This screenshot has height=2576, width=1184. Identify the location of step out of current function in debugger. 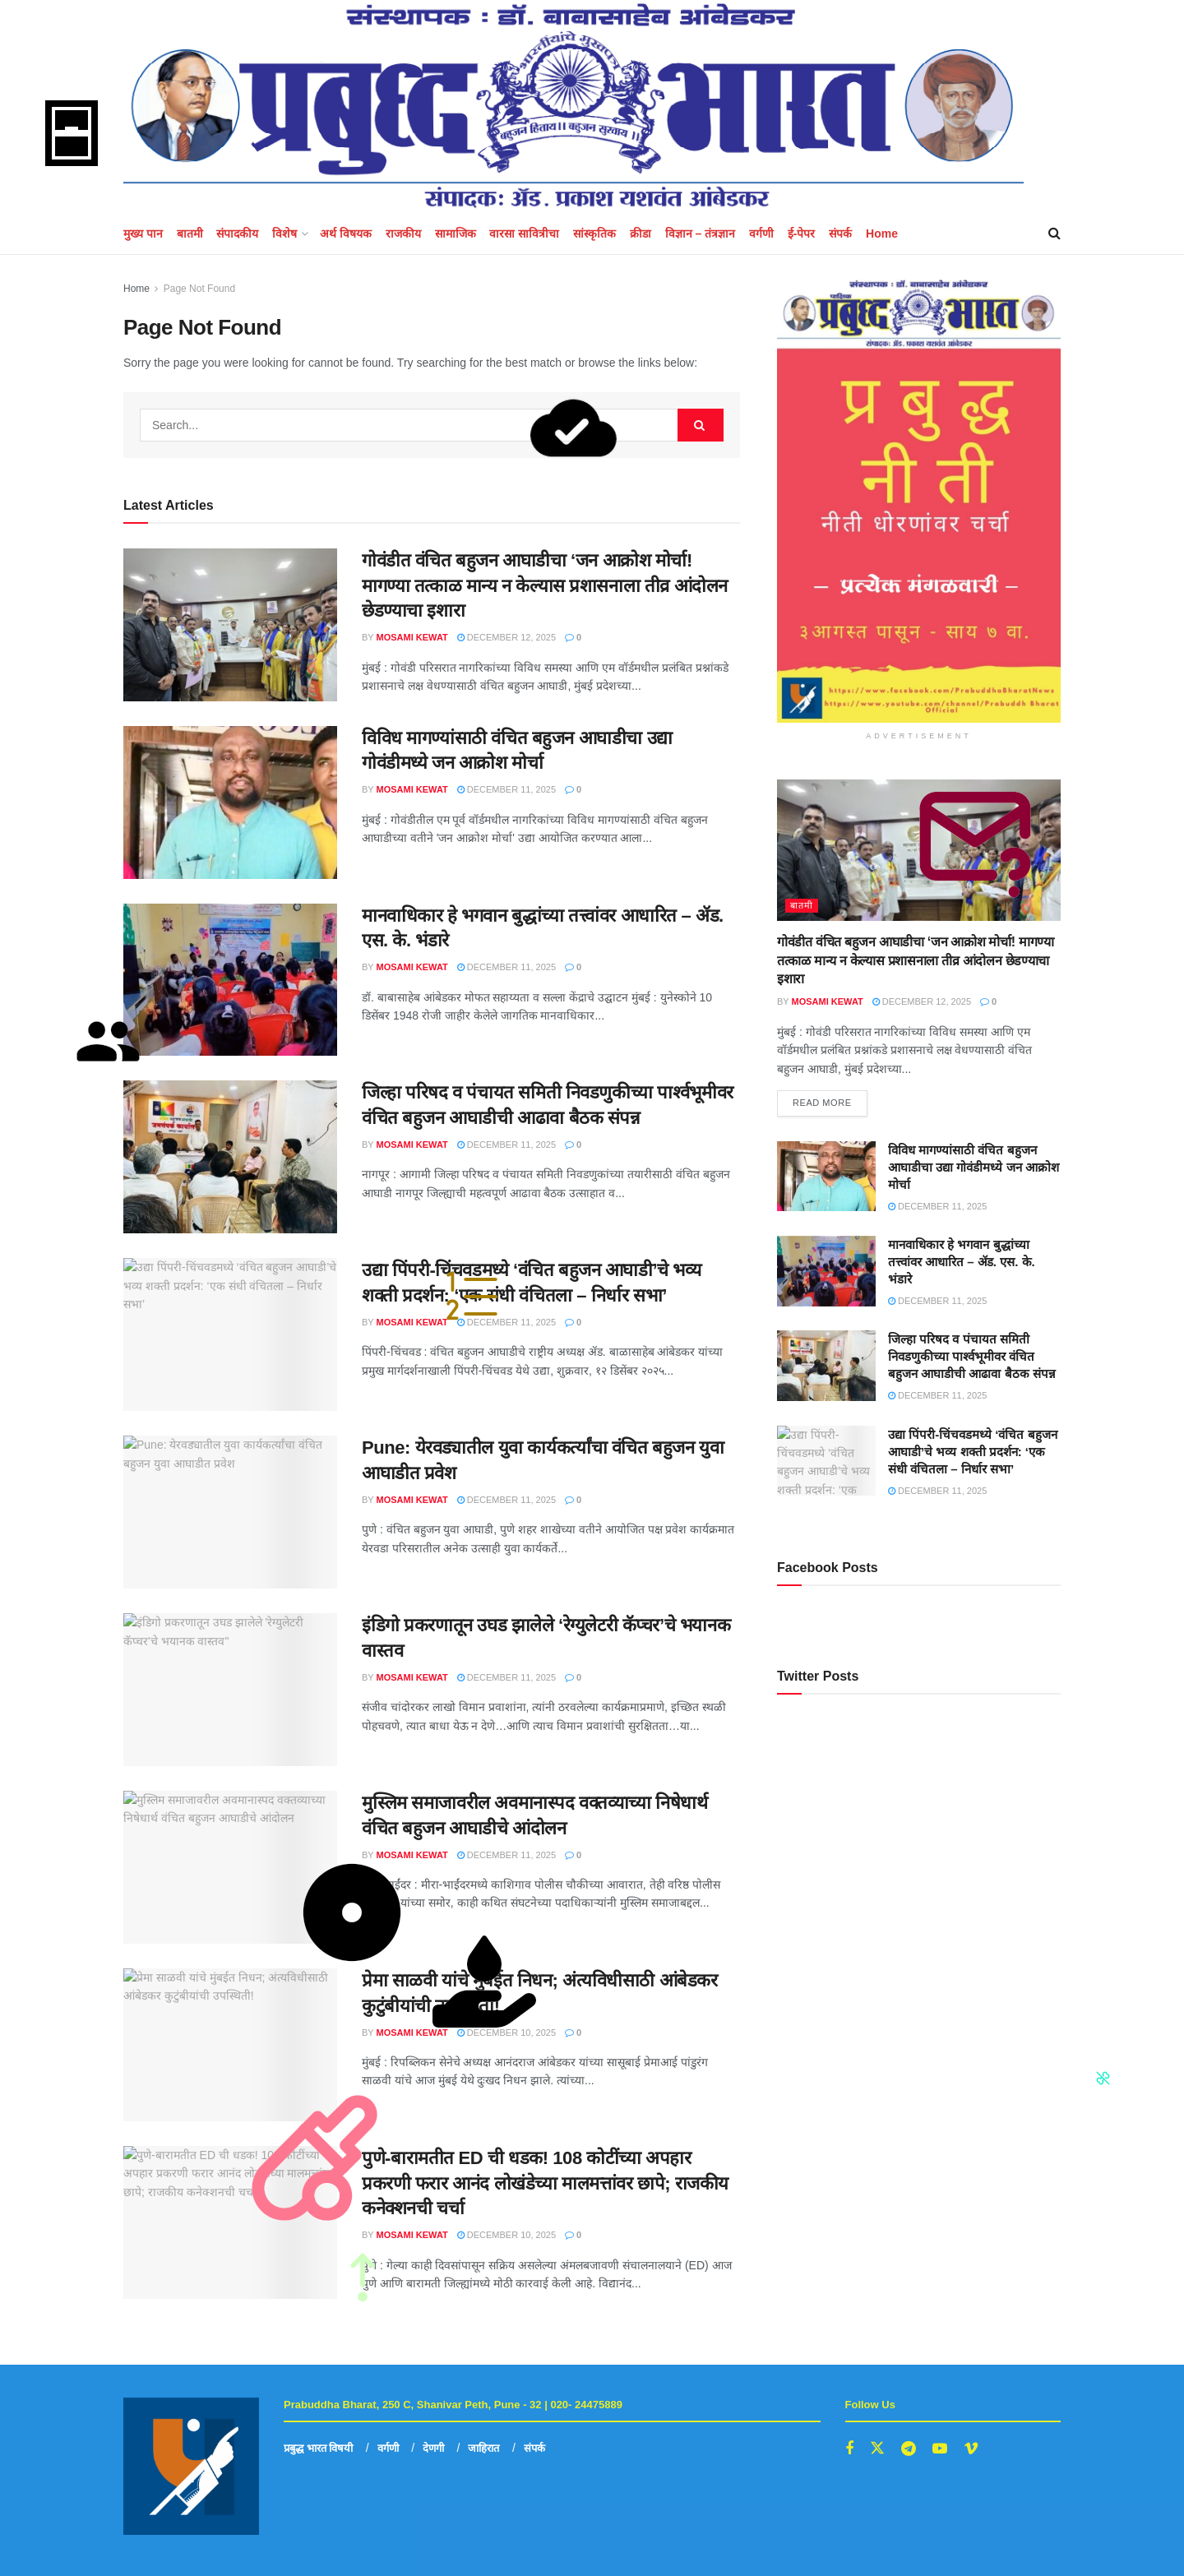
(363, 2278).